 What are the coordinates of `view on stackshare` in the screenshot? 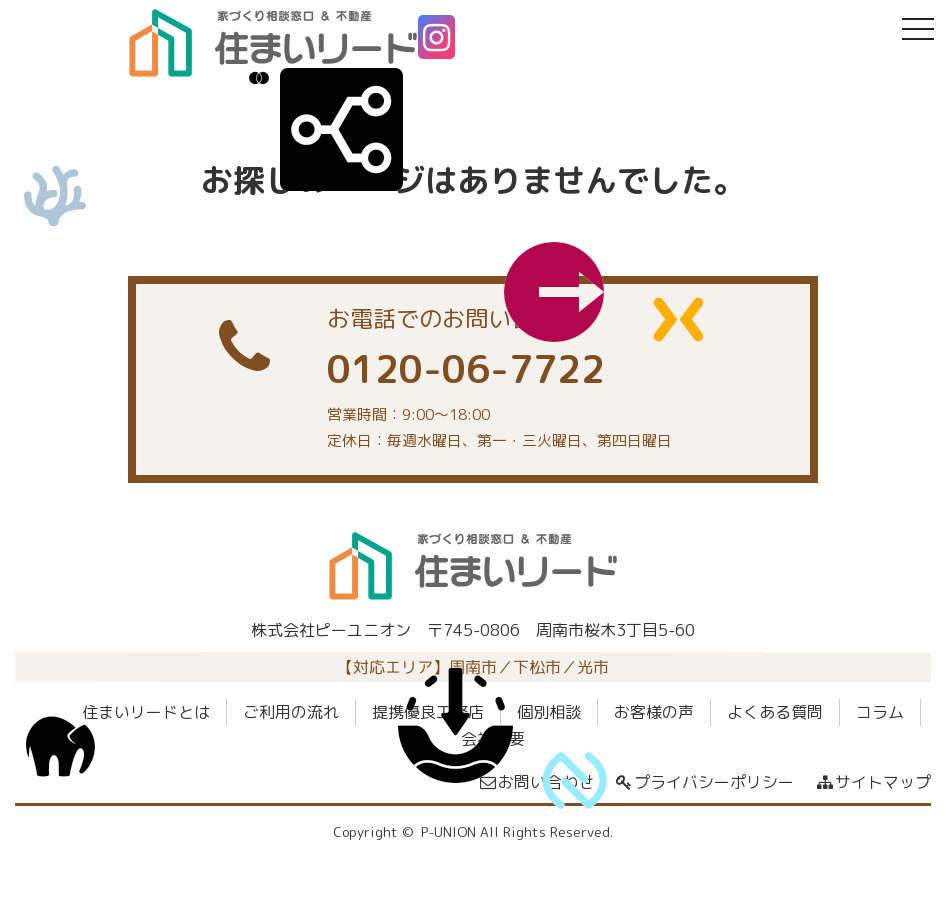 It's located at (341, 129).